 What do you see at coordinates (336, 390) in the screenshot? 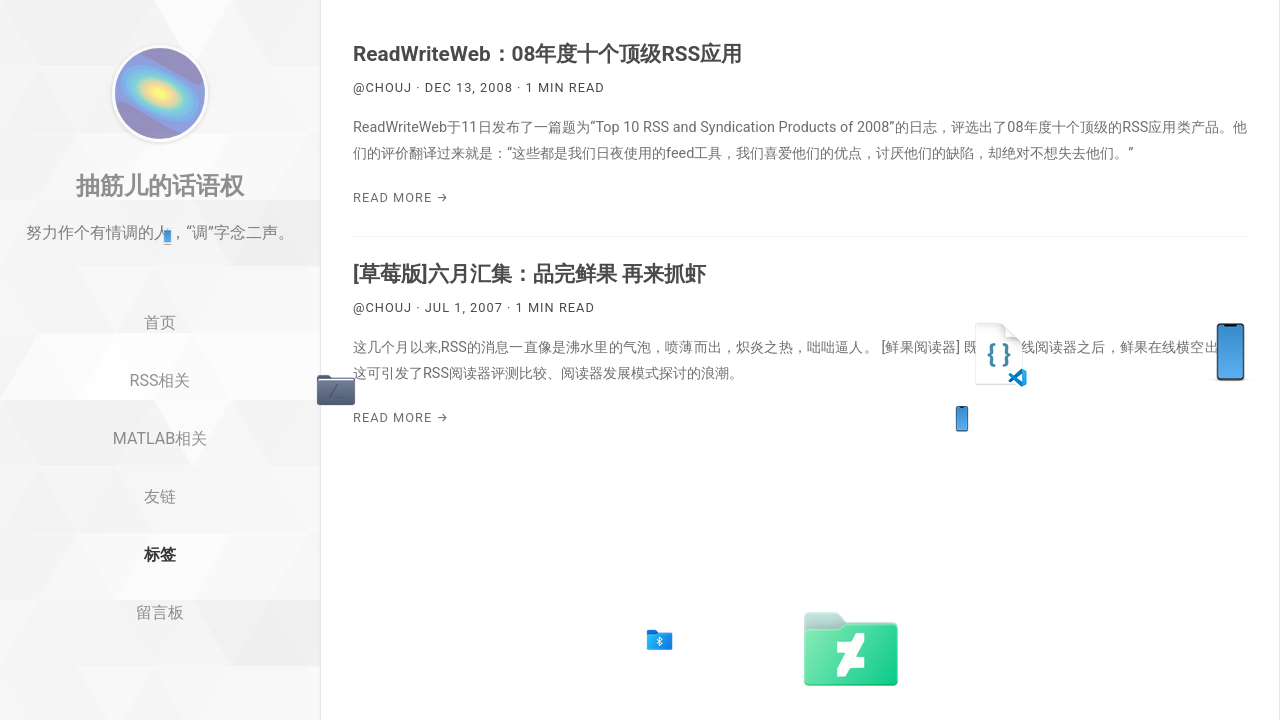
I see `access the root directory` at bounding box center [336, 390].